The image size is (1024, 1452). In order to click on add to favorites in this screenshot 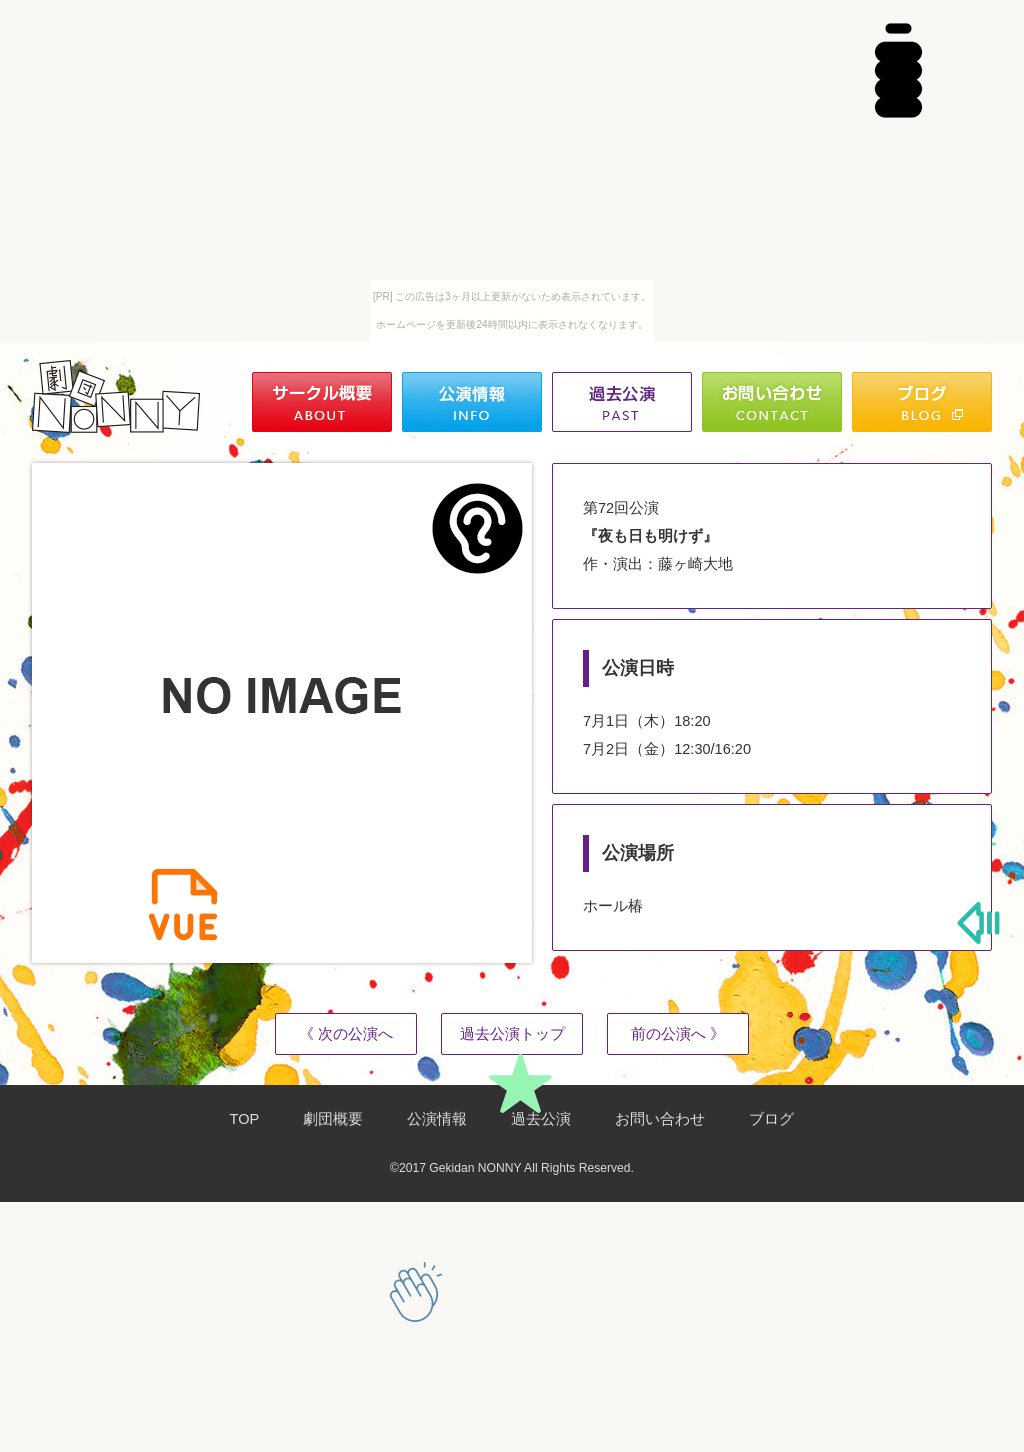, I will do `click(520, 1083)`.